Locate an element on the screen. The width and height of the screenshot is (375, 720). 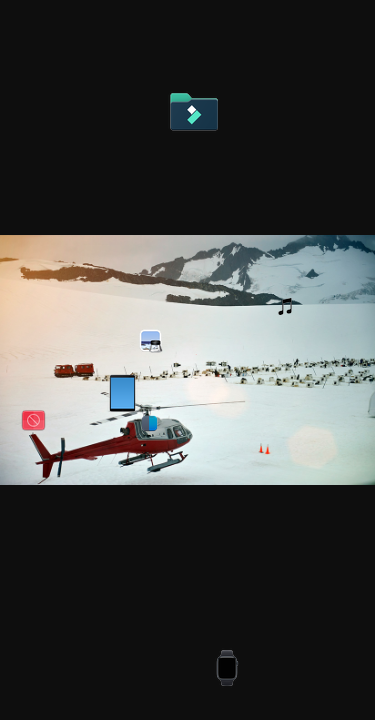
open Rectangle window management app is located at coordinates (149, 423).